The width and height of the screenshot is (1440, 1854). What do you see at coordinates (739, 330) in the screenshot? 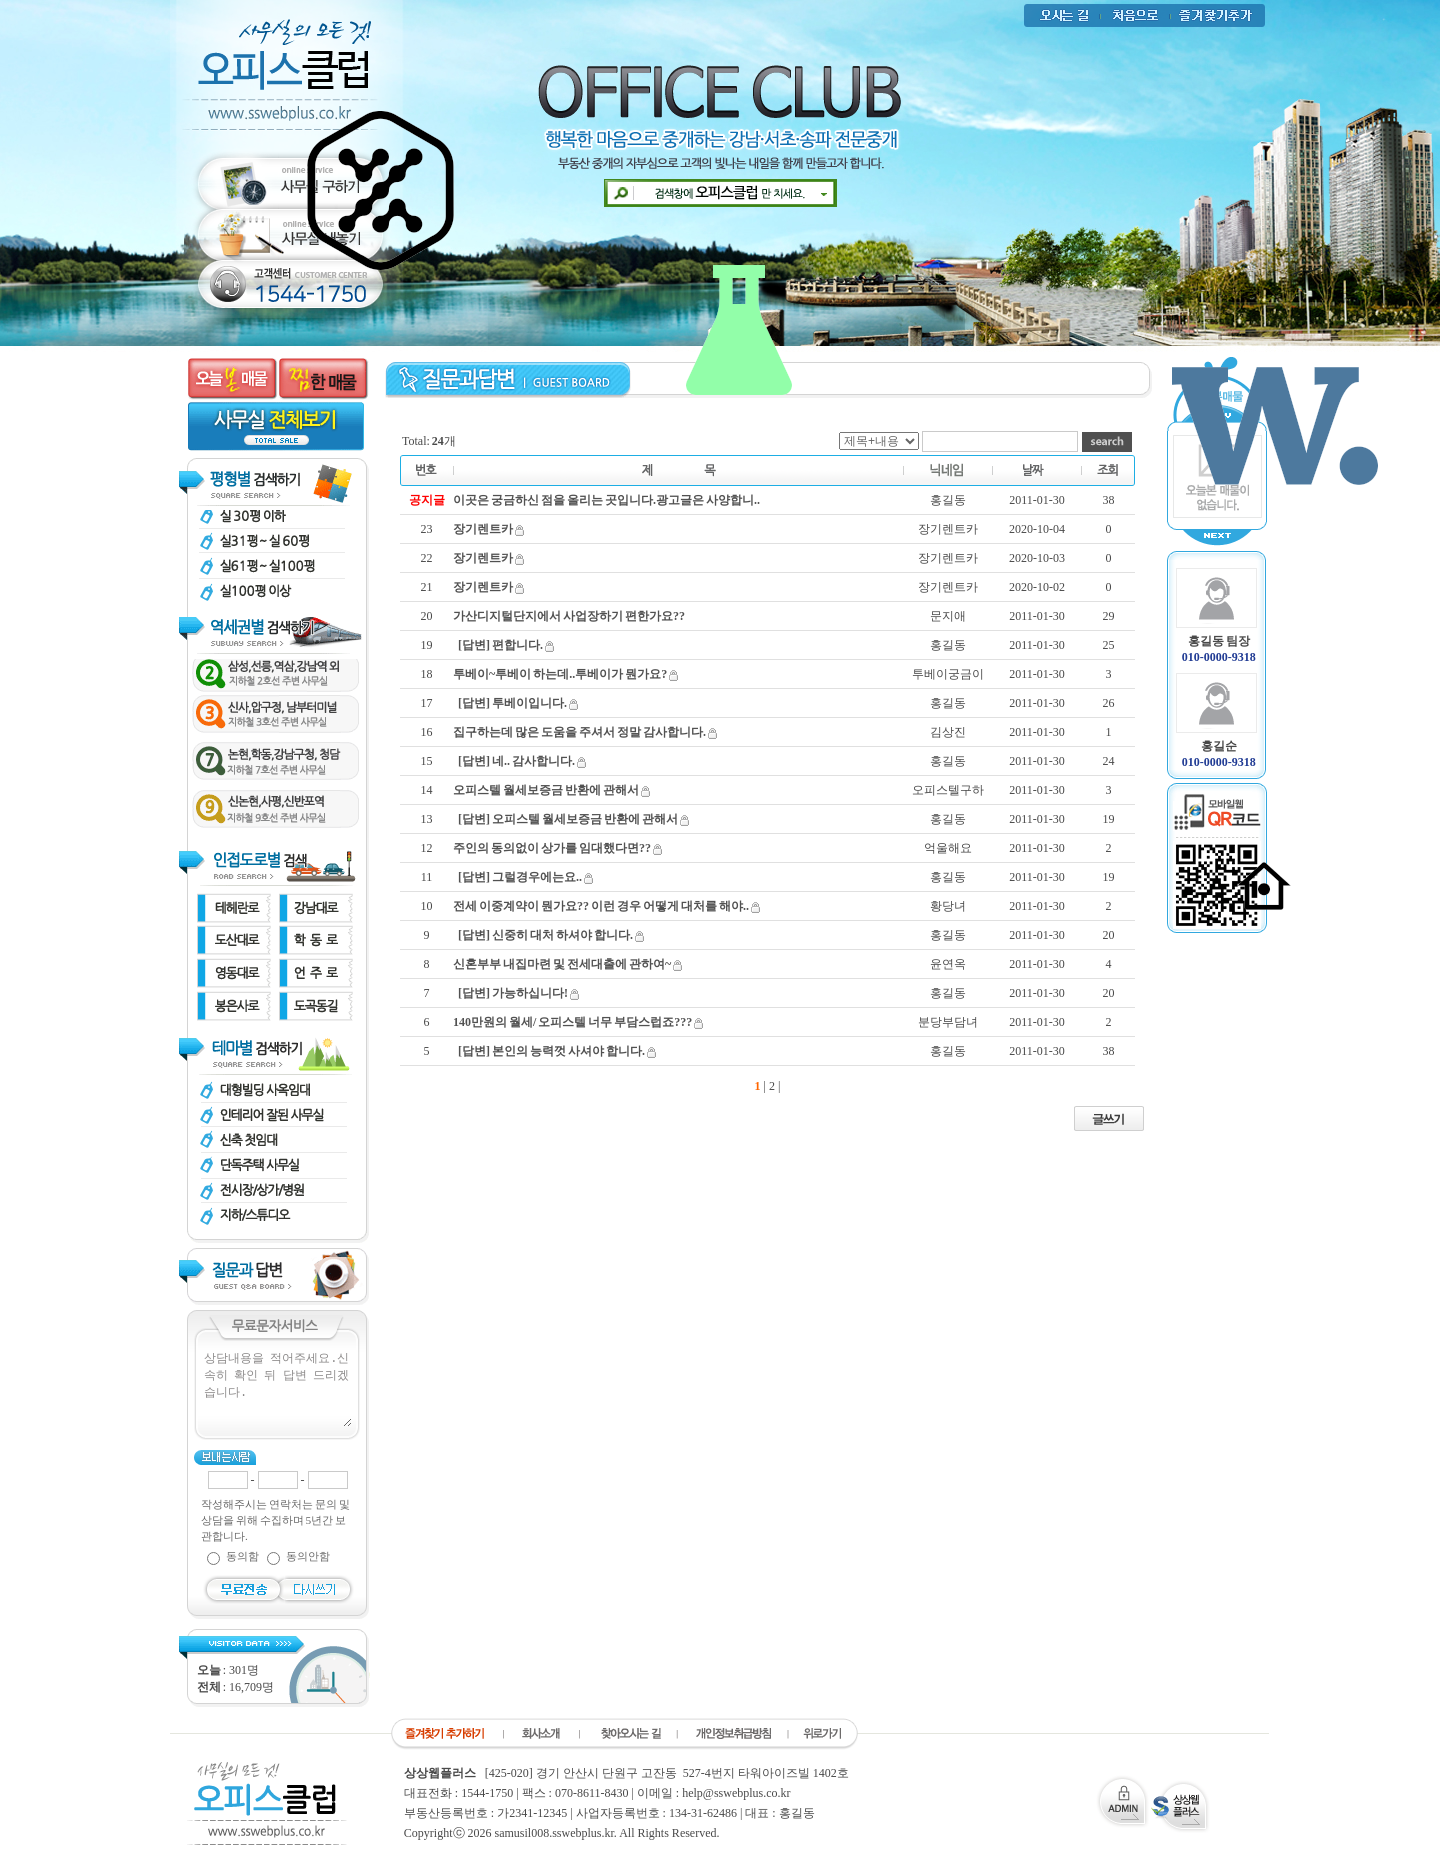
I see `access laboratory or science features` at bounding box center [739, 330].